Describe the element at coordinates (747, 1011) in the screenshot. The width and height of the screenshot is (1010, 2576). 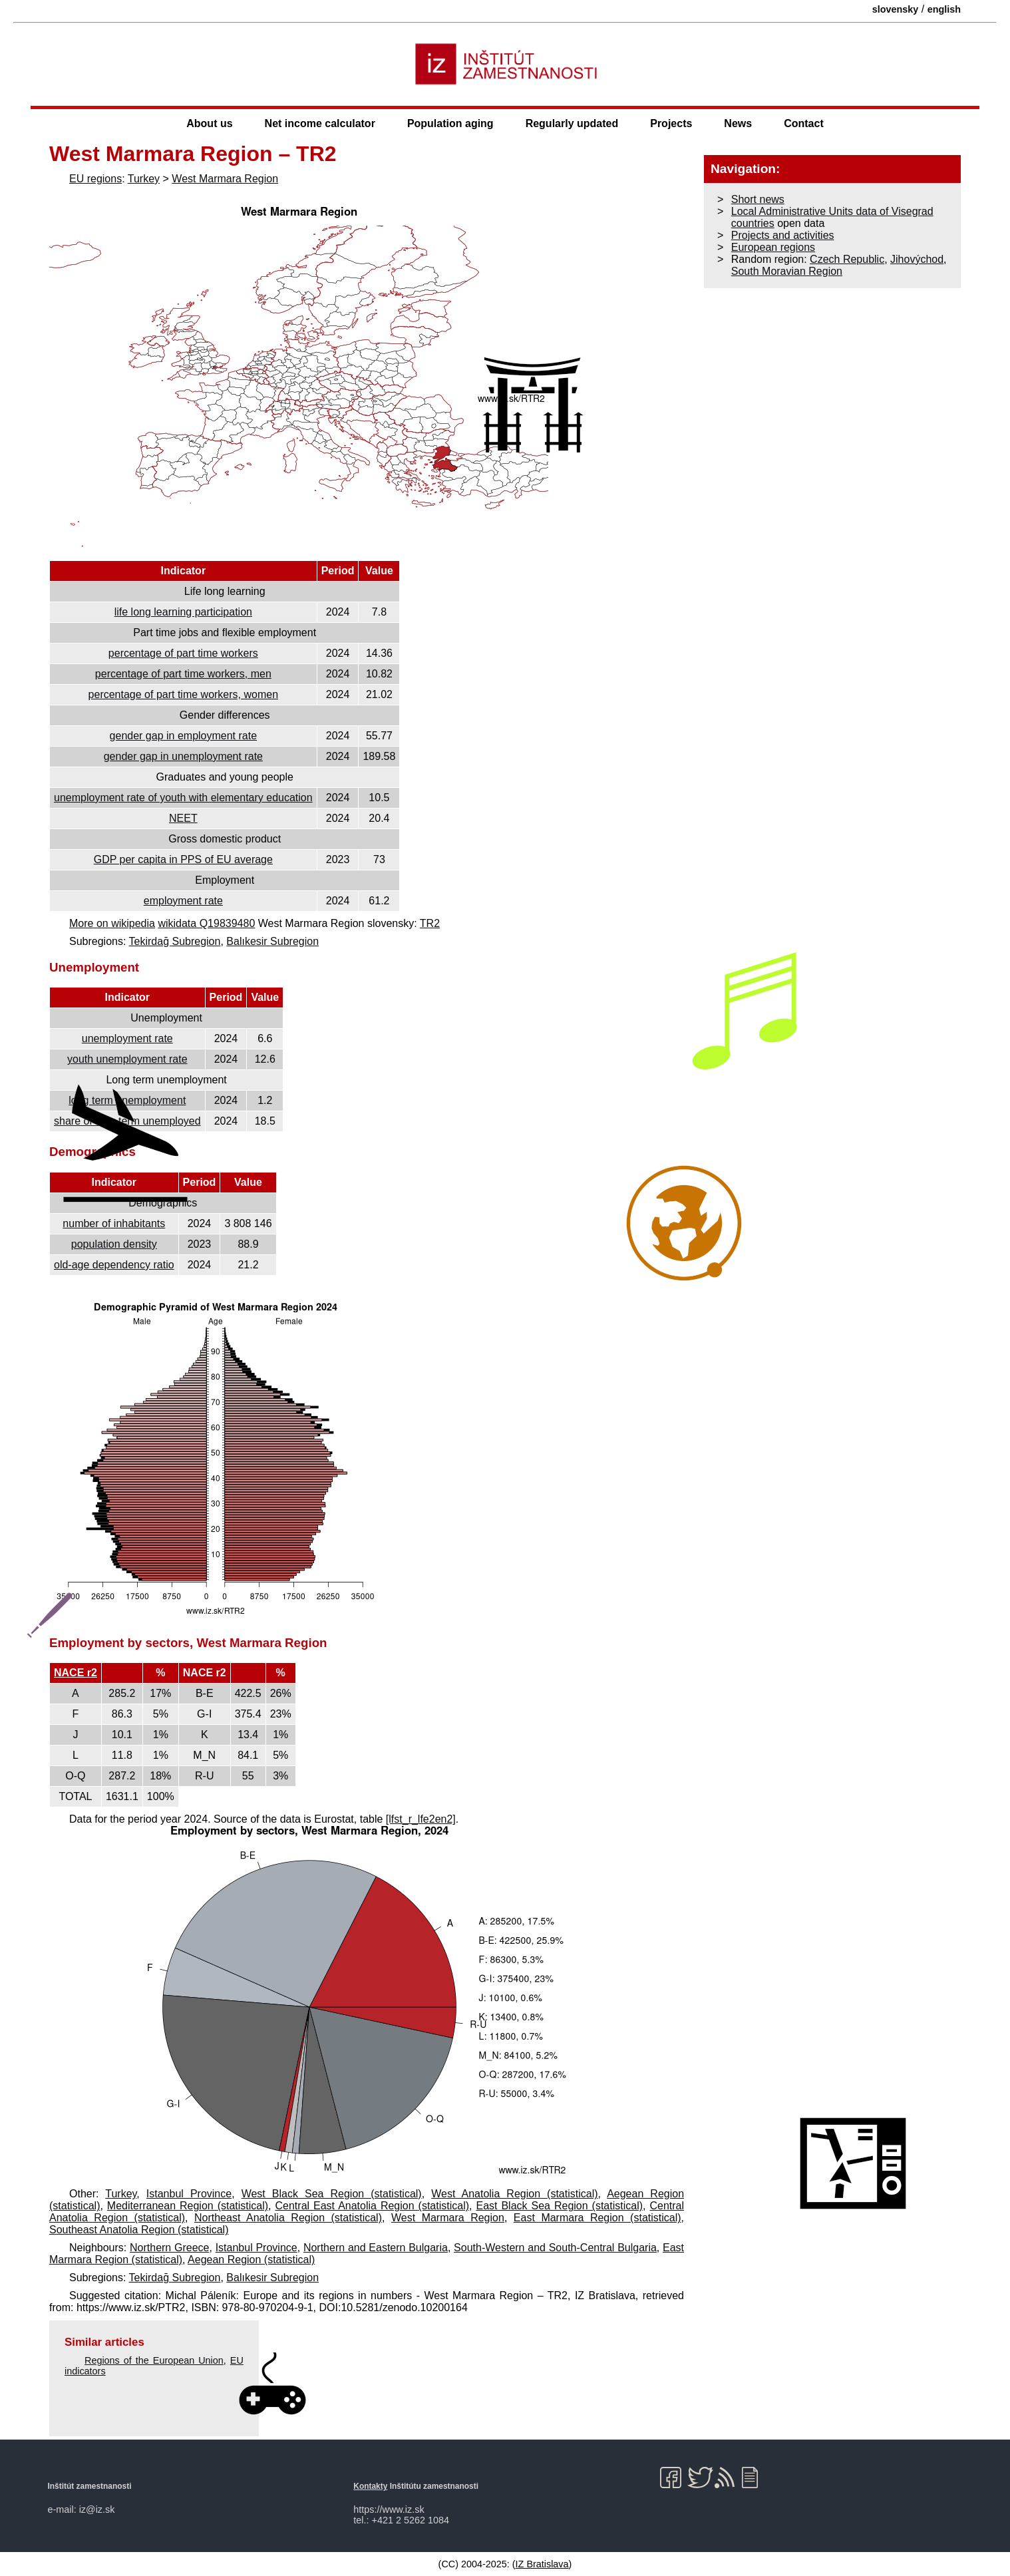
I see `play music or audio` at that location.